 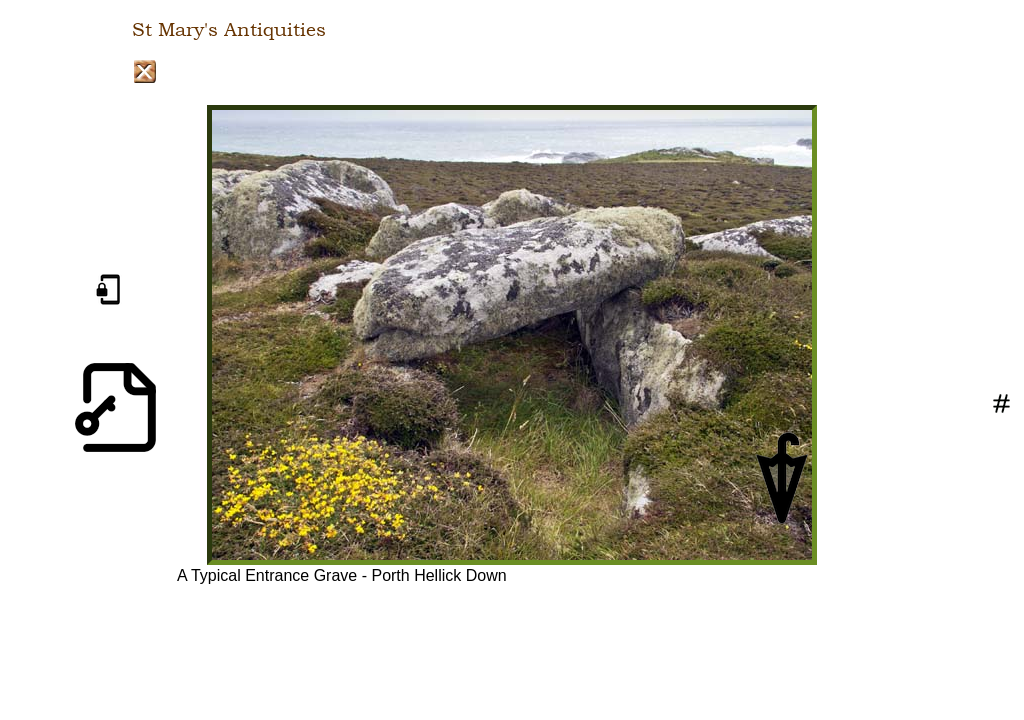 I want to click on add or search by hashtag, so click(x=1001, y=403).